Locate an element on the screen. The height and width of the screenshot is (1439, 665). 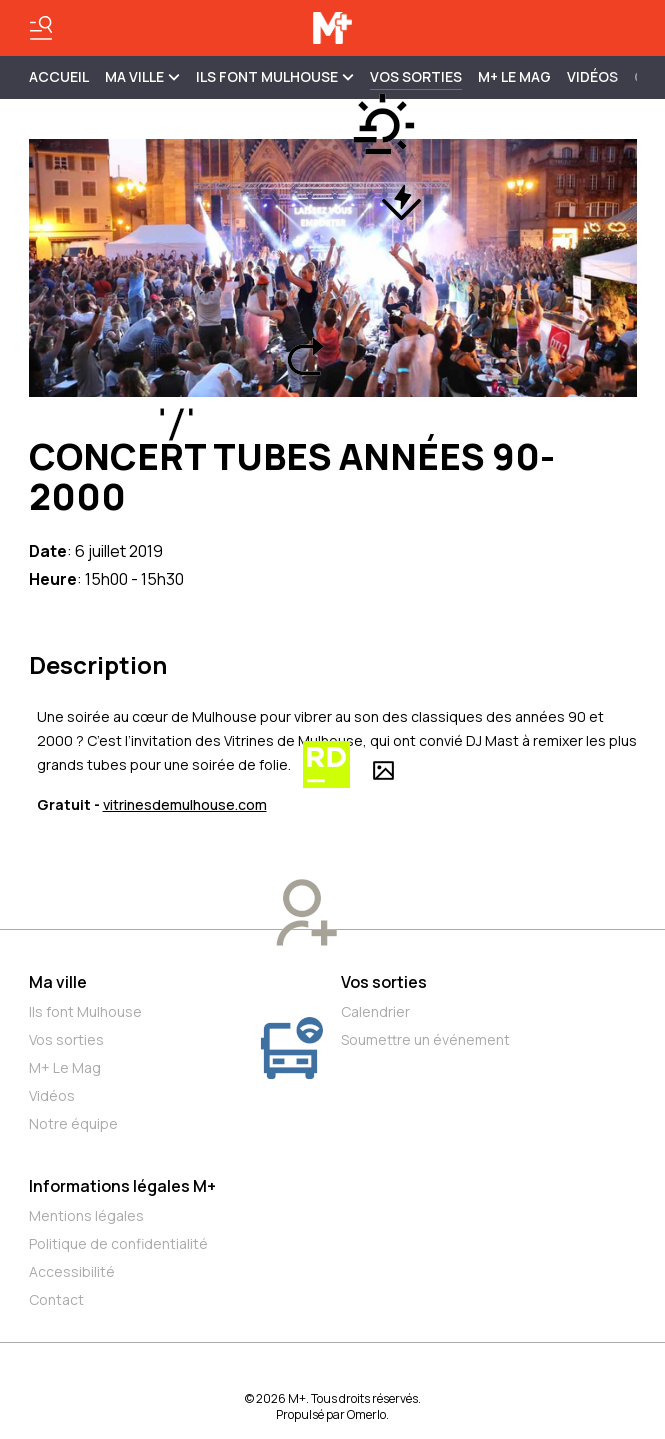
view or browse images is located at coordinates (383, 770).